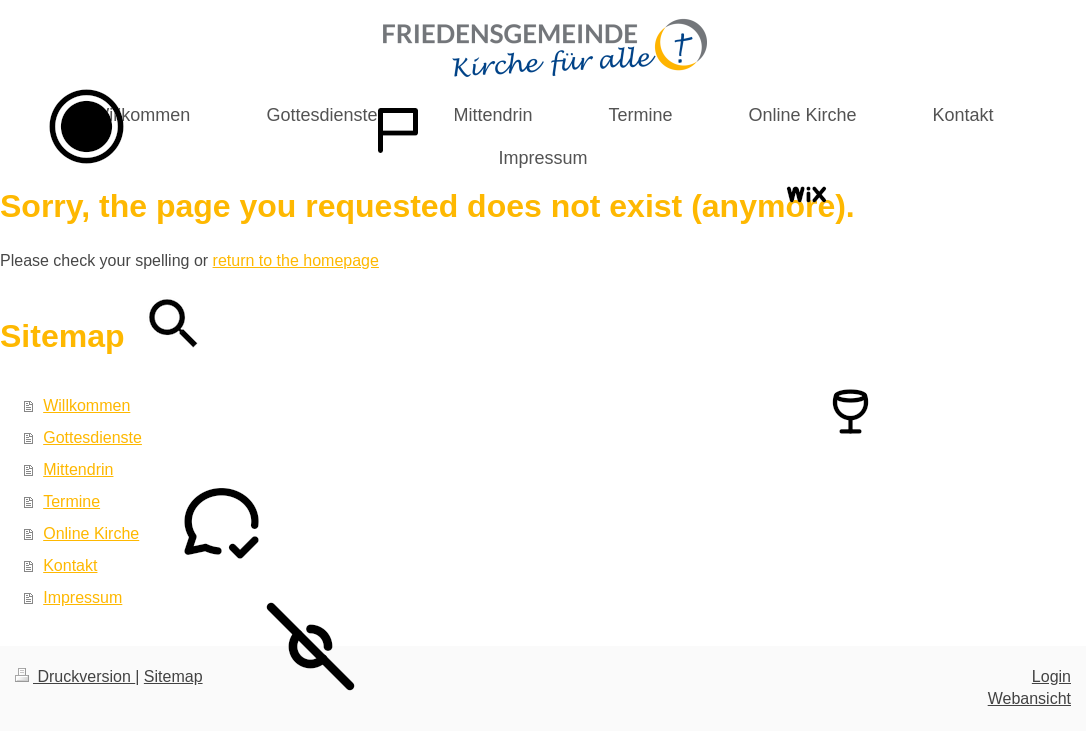  Describe the element at coordinates (398, 128) in the screenshot. I see `flag an item for review` at that location.